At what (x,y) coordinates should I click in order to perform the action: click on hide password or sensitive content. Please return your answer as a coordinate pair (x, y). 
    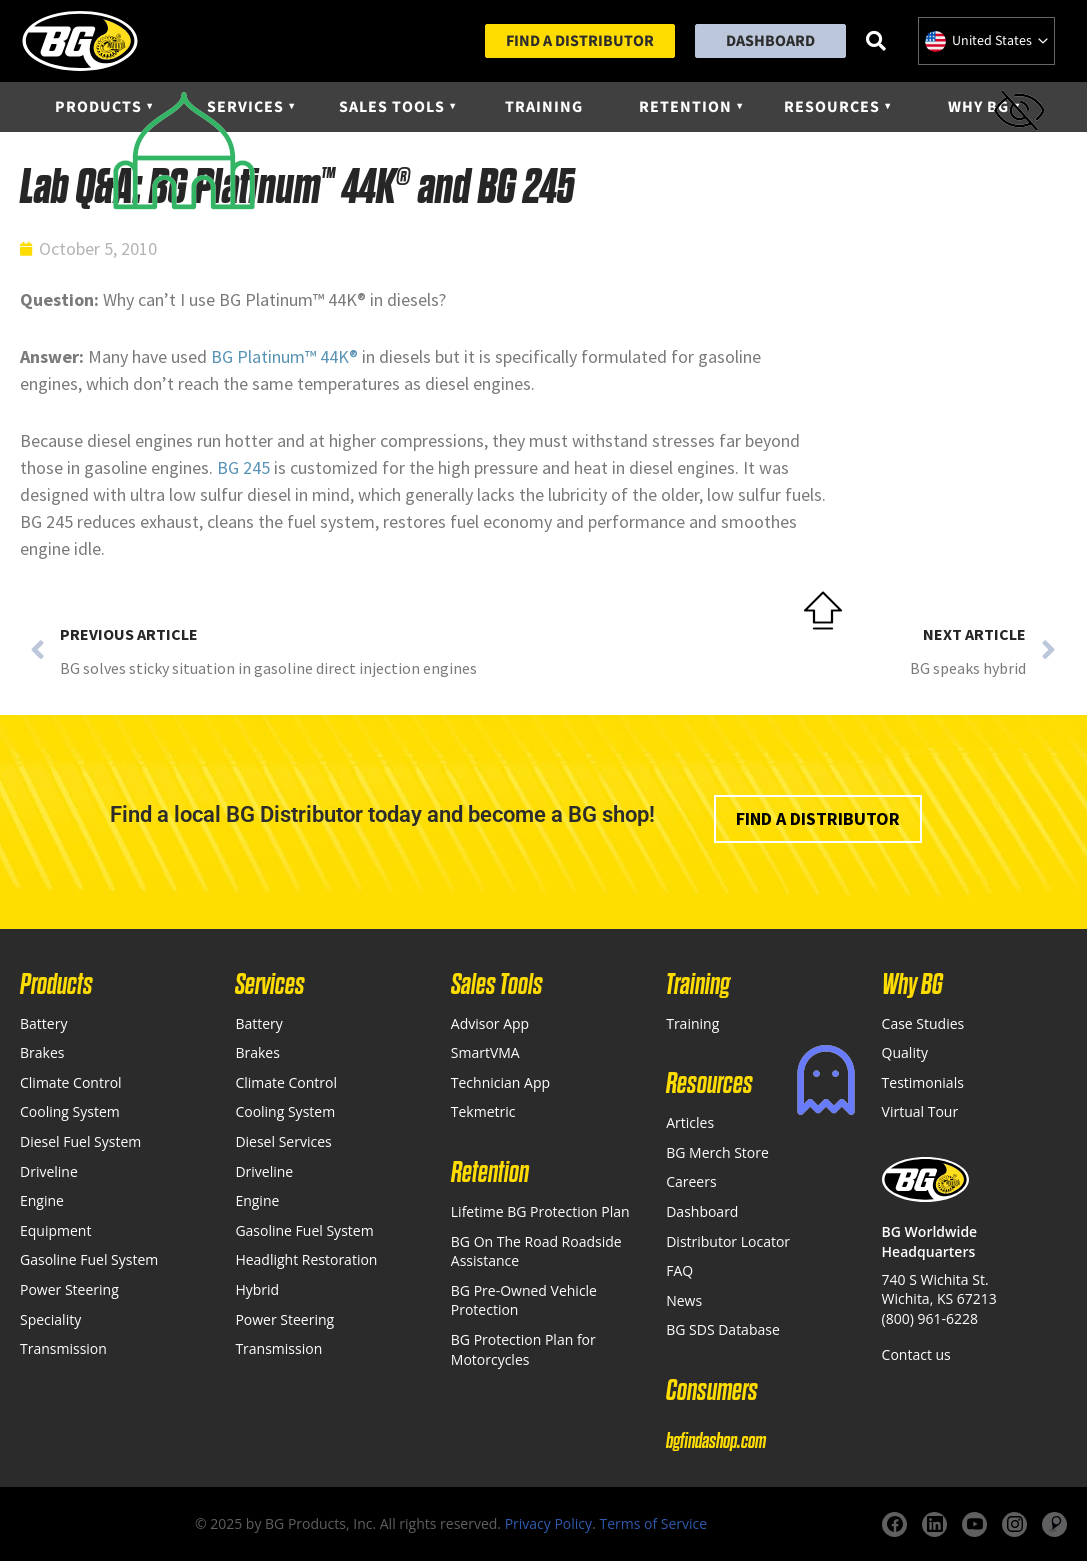
    Looking at the image, I should click on (1019, 110).